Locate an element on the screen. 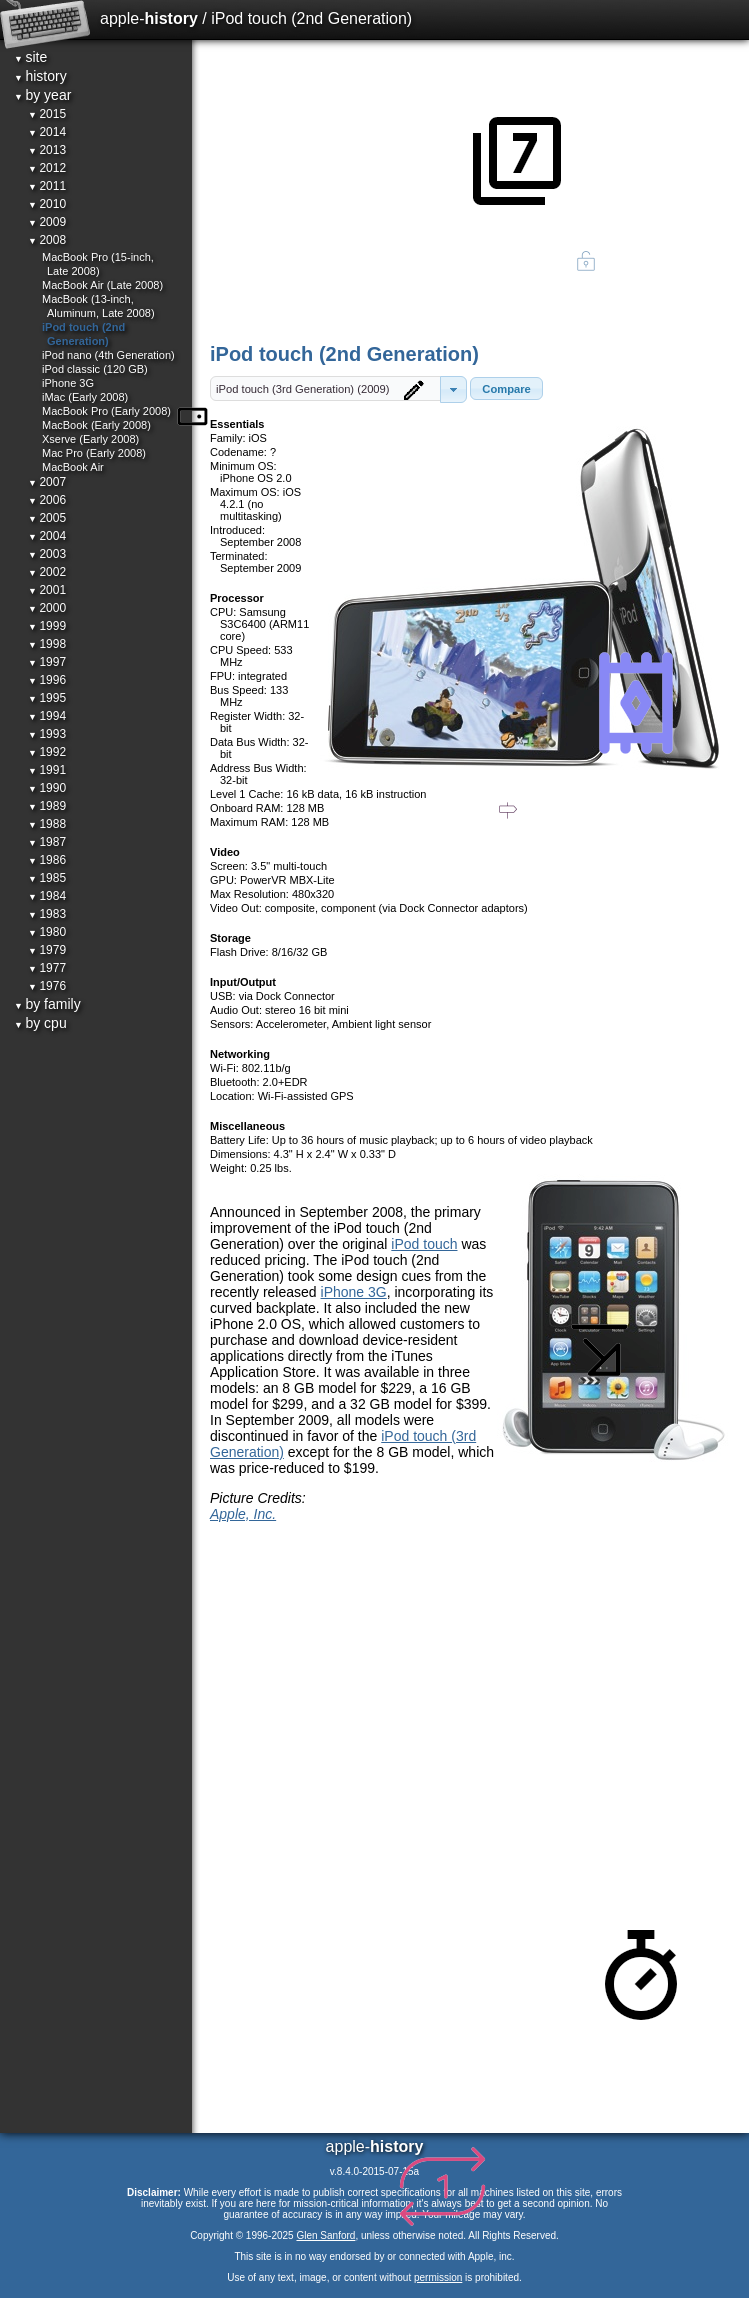  set or start a timer is located at coordinates (641, 1975).